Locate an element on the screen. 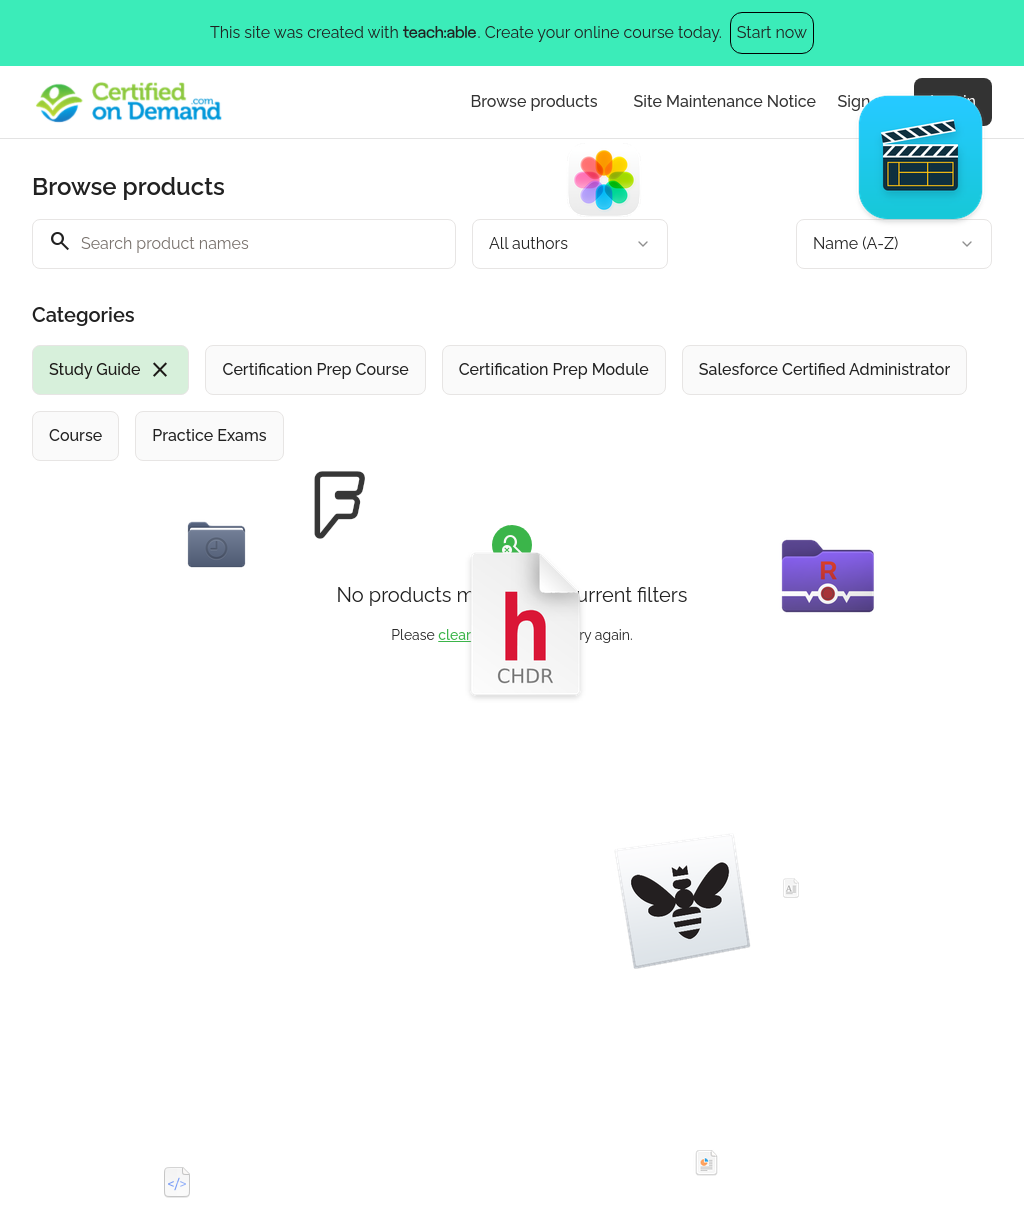  connect your foursquare account is located at coordinates (337, 505).